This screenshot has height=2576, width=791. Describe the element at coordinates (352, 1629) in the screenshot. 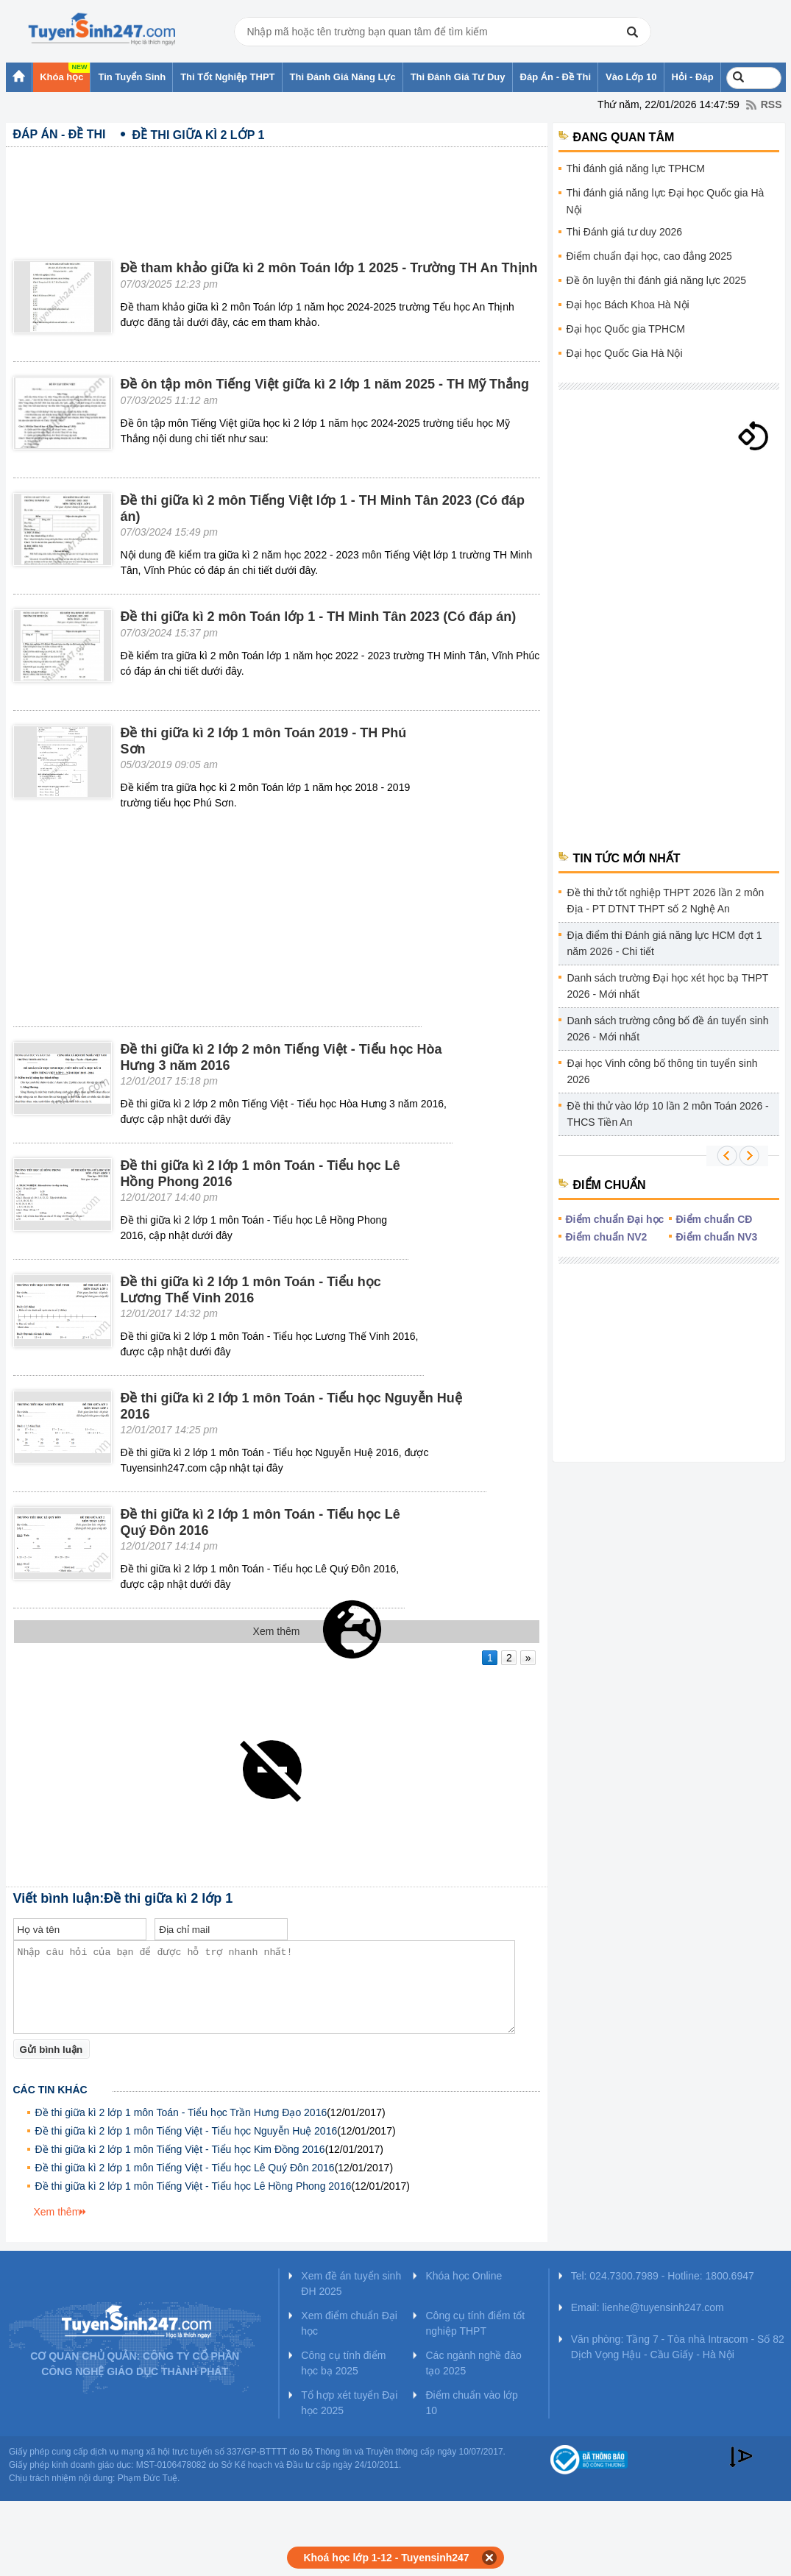

I see `select europe as your region` at that location.